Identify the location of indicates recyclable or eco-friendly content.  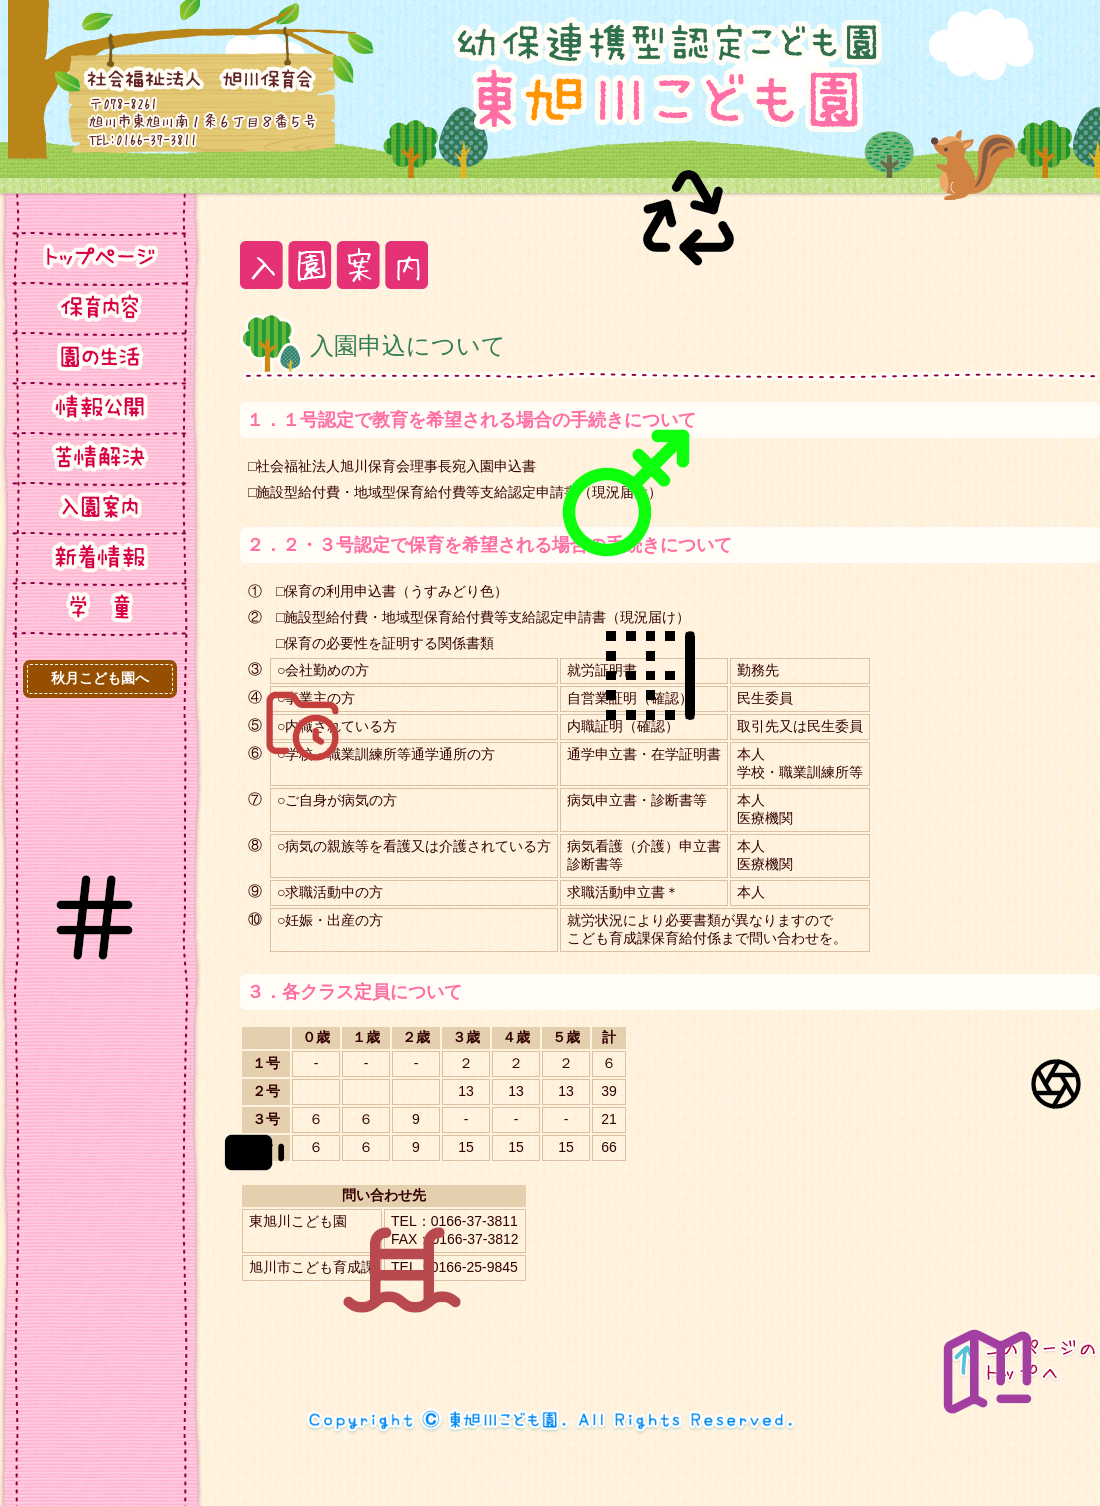
(688, 215).